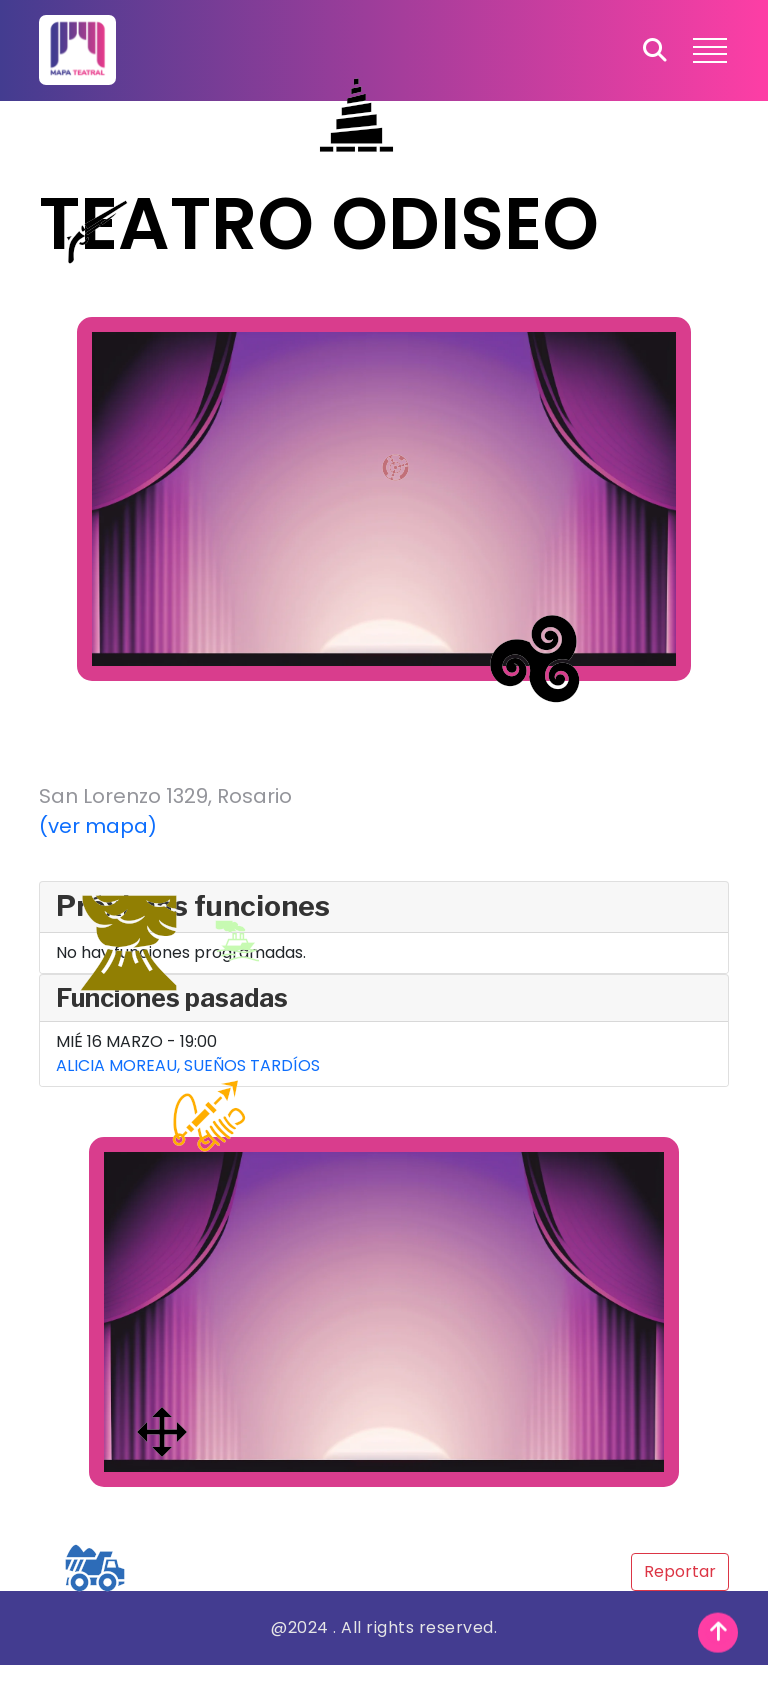 This screenshot has height=1689, width=768. What do you see at coordinates (97, 232) in the screenshot?
I see `select sawed-off shotgun weapon` at bounding box center [97, 232].